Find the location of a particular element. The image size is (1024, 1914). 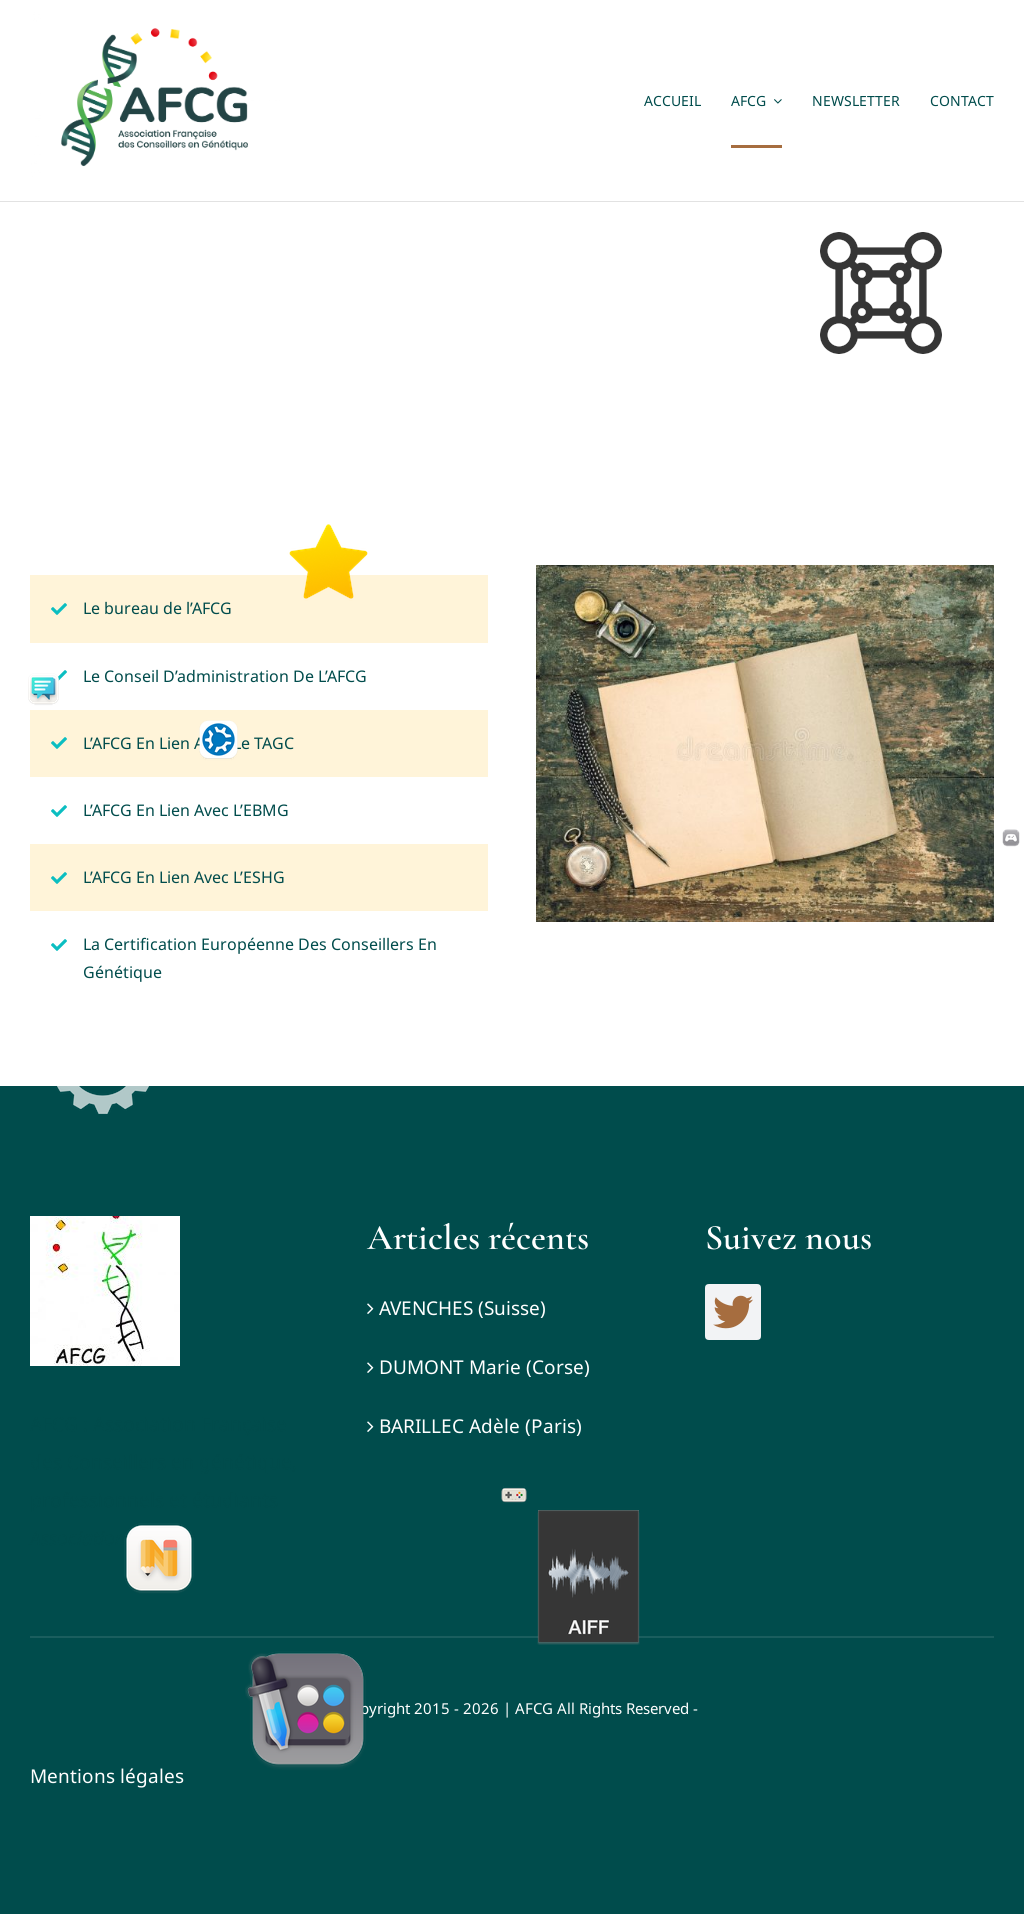

open gnome boxes virtual machine manager is located at coordinates (881, 293).